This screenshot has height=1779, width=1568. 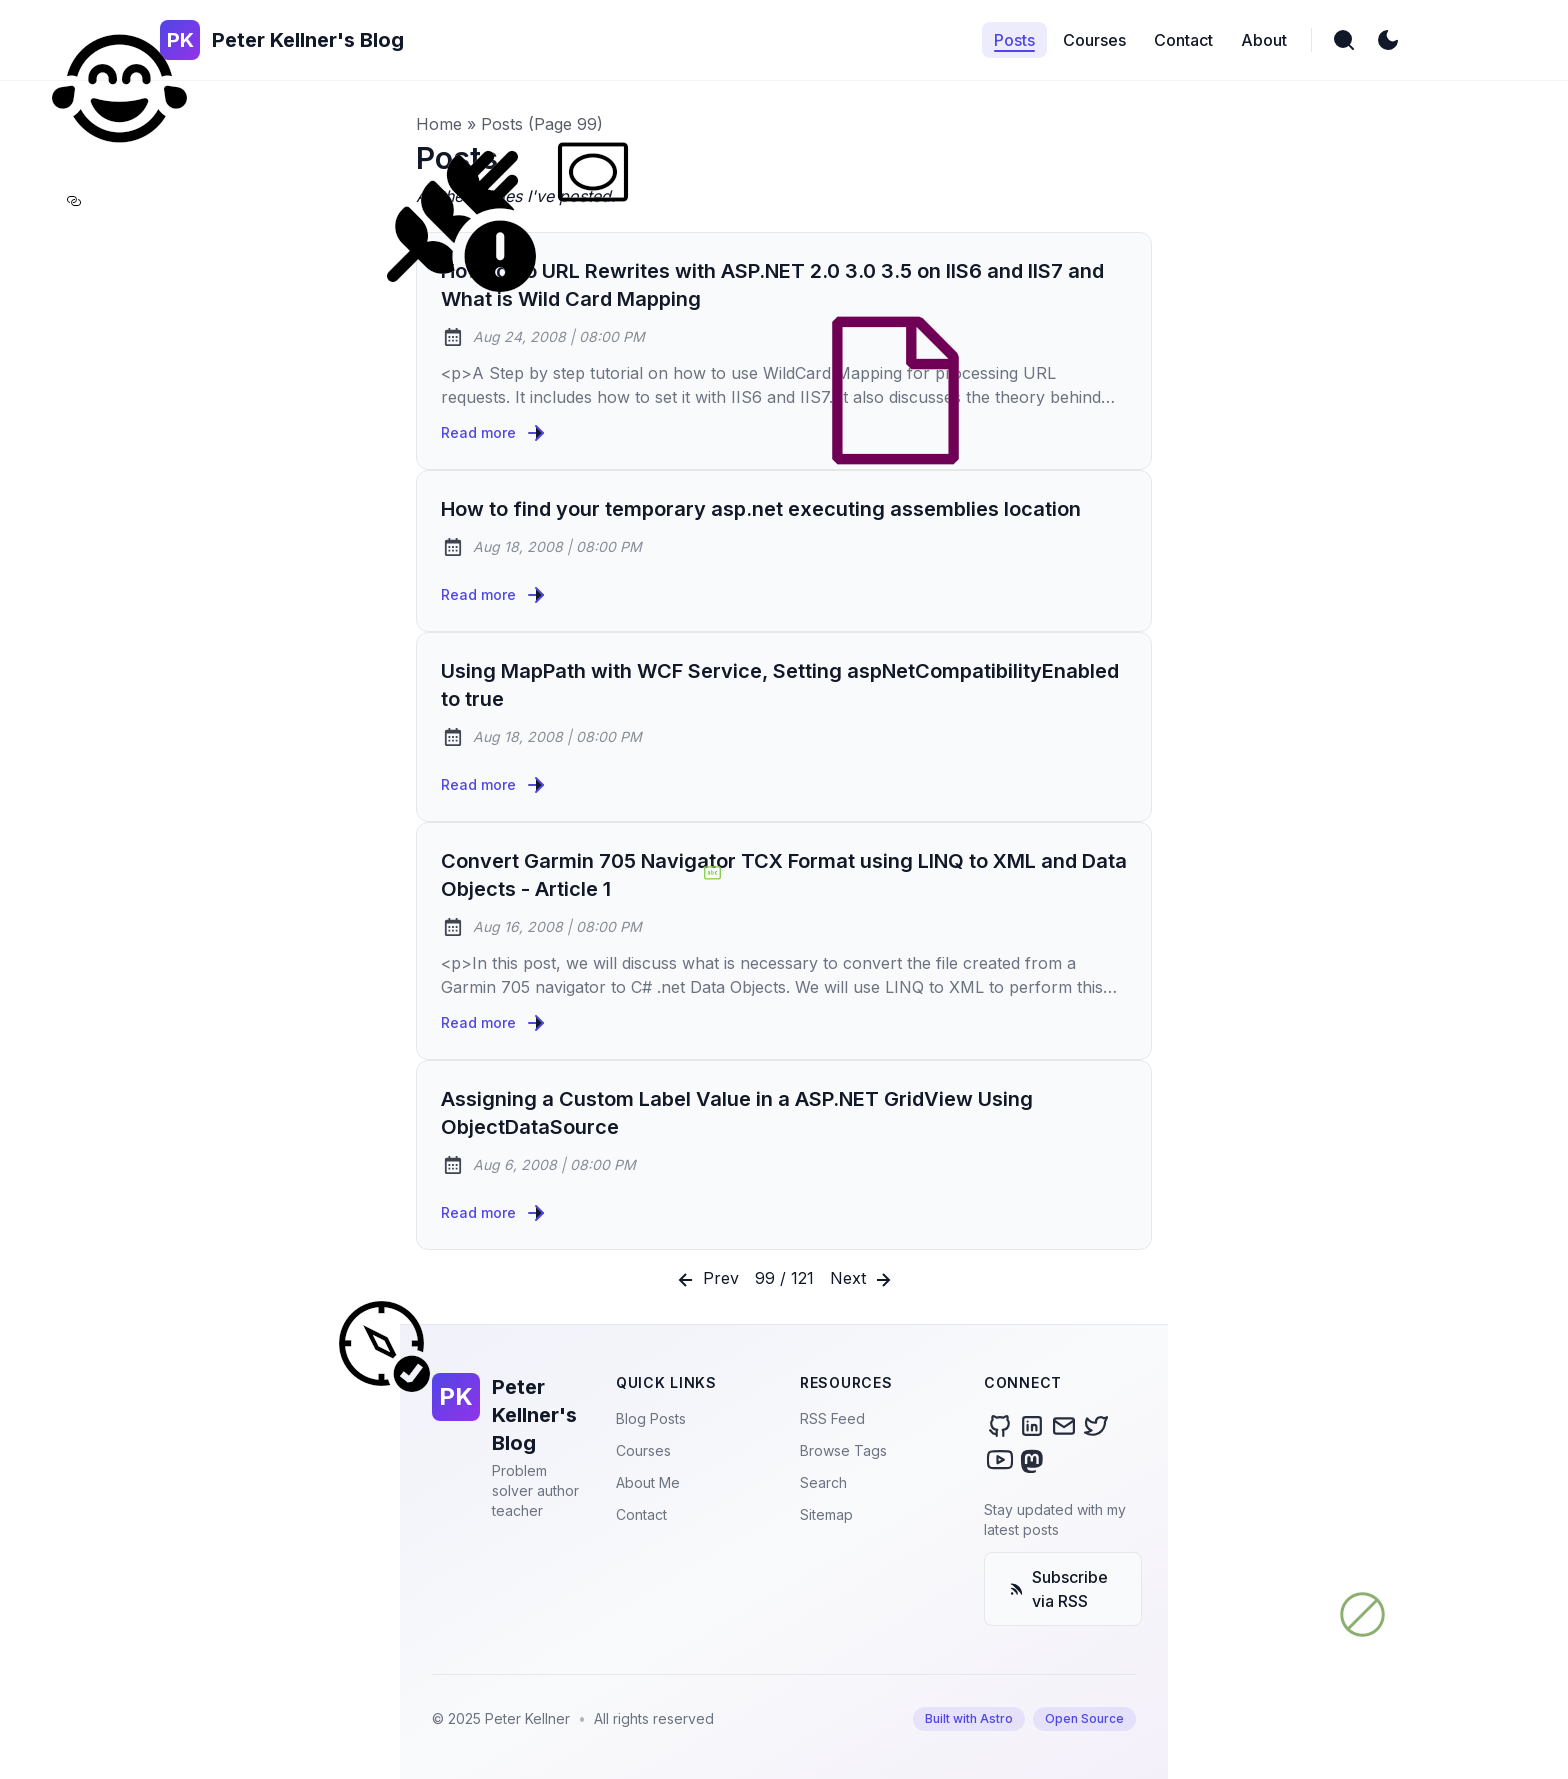 I want to click on react with laughing emoji, so click(x=119, y=88).